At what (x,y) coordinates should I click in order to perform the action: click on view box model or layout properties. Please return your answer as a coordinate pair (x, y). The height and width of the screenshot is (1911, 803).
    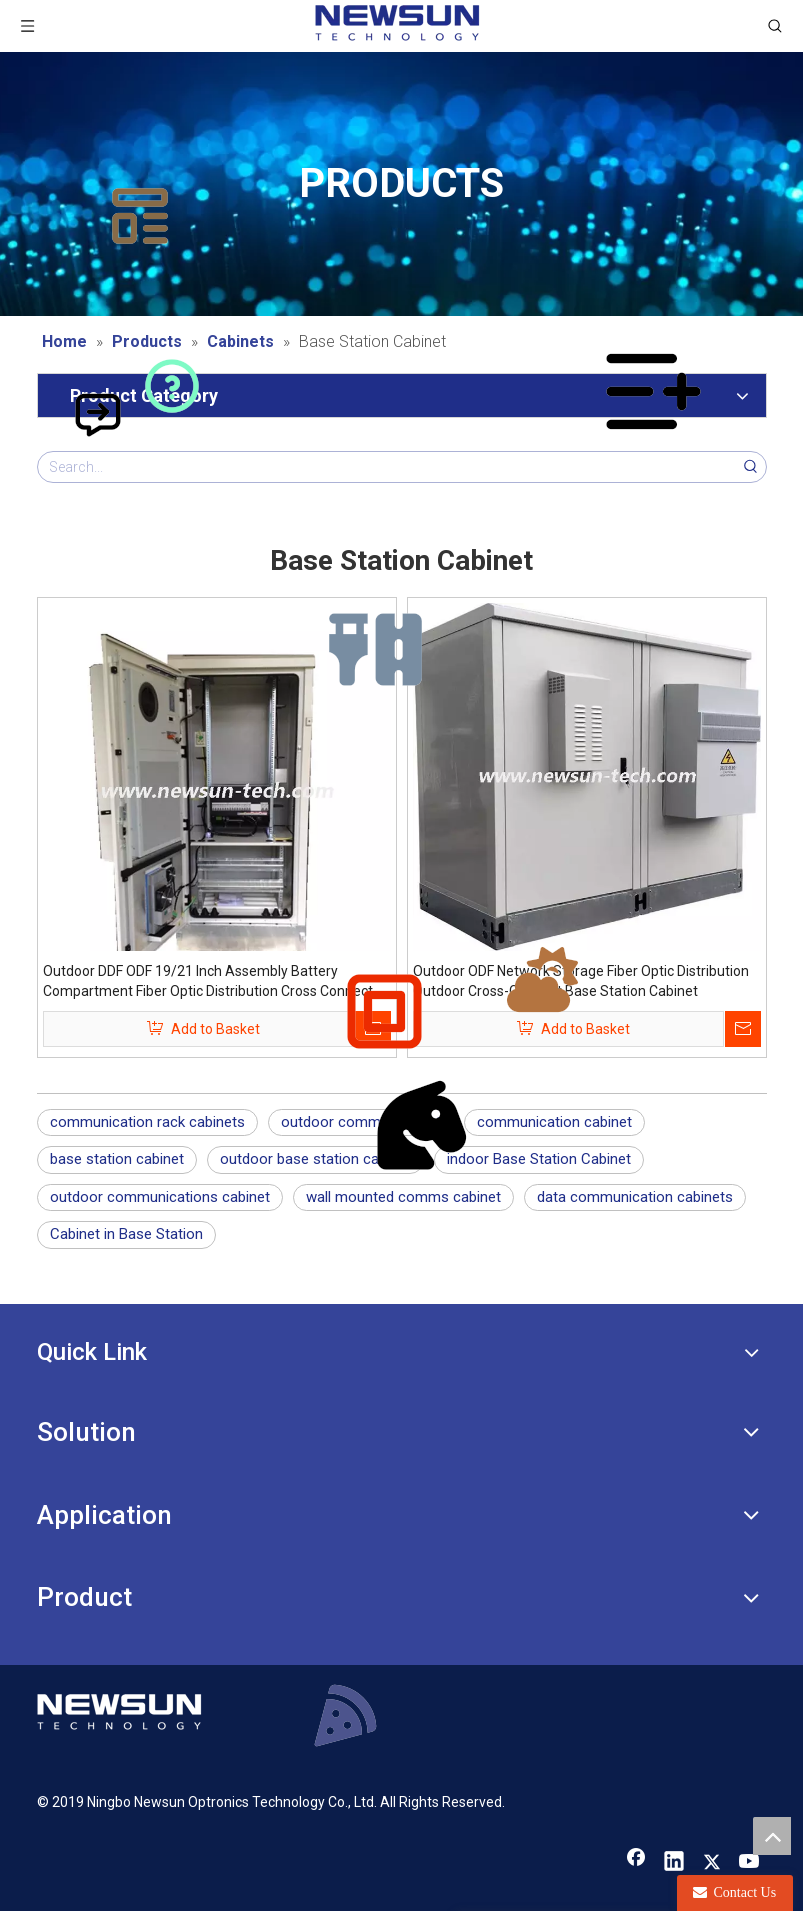
    Looking at the image, I should click on (384, 1011).